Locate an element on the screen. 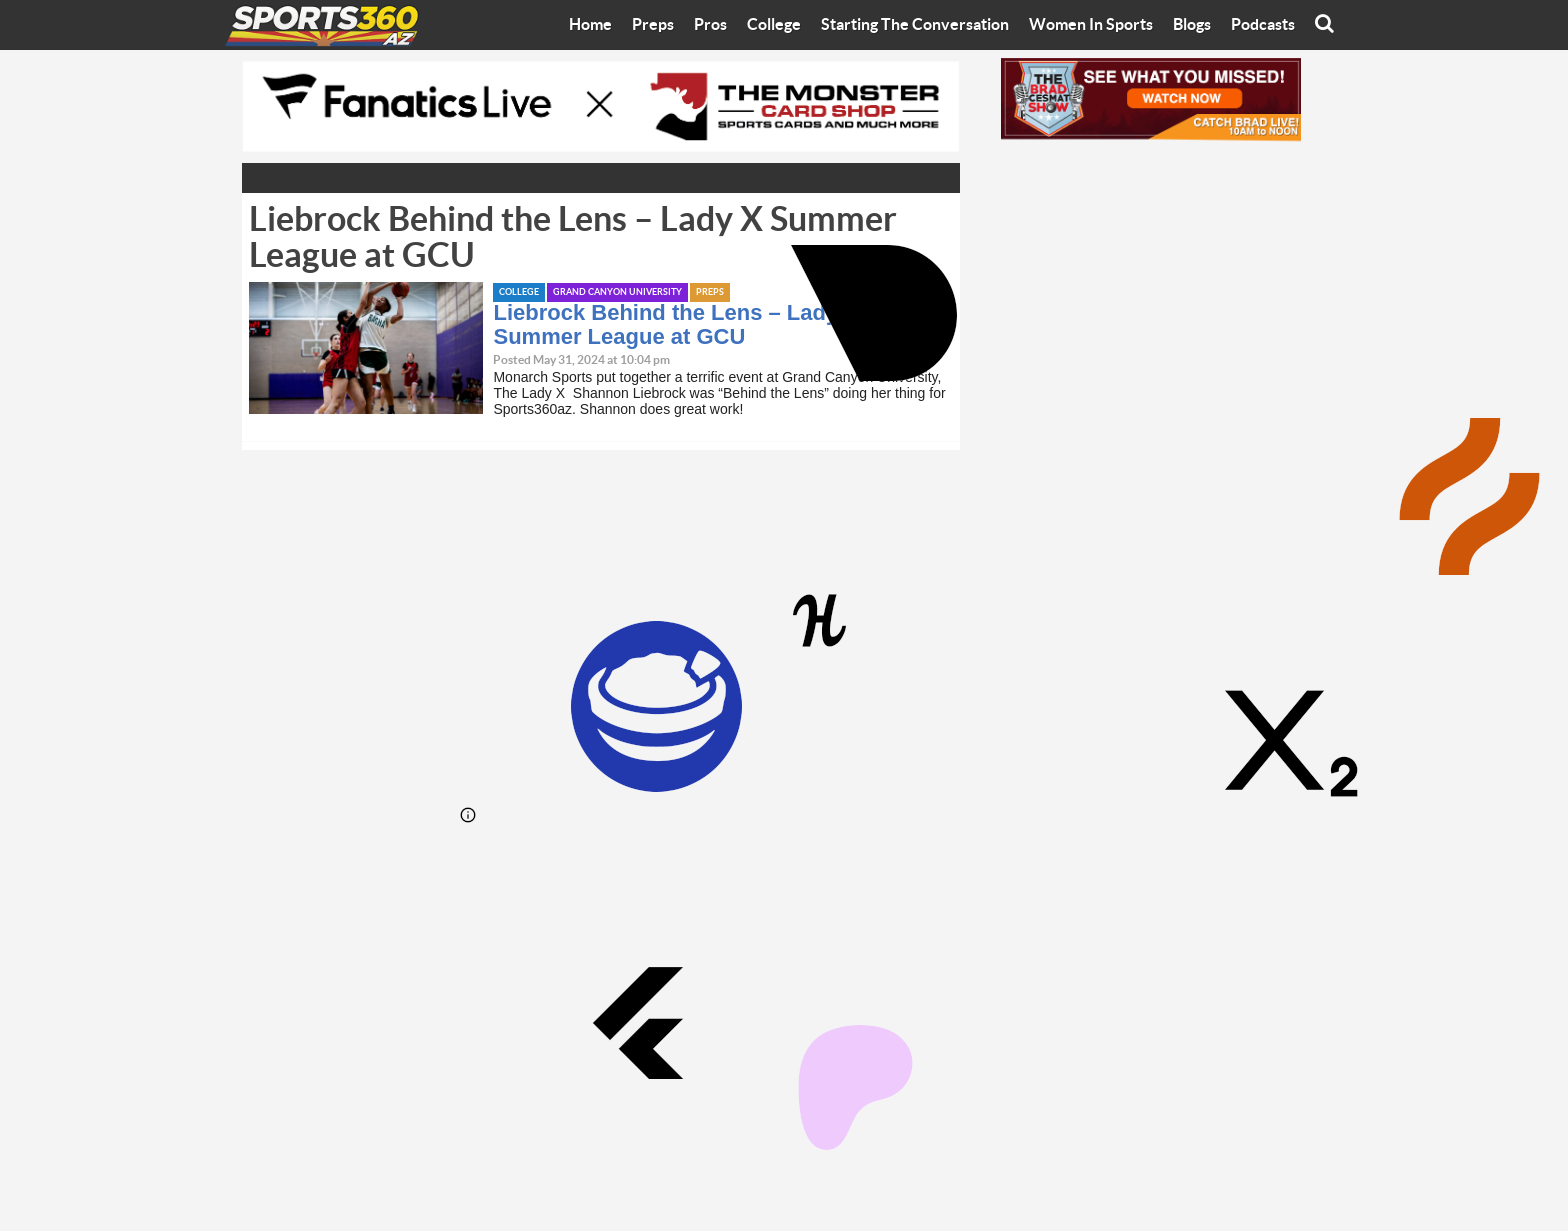 The image size is (1568, 1231). visit the Humble Bundle website or store is located at coordinates (819, 620).